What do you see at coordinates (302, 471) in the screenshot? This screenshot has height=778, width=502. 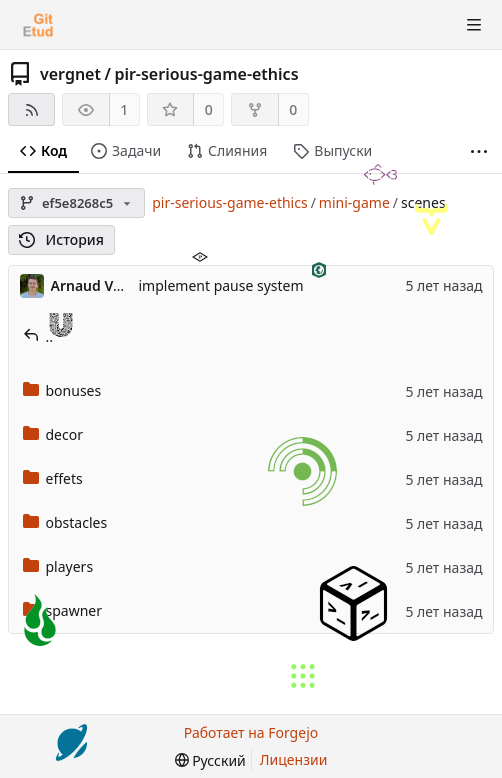 I see `open freshrss feed reader app` at bounding box center [302, 471].